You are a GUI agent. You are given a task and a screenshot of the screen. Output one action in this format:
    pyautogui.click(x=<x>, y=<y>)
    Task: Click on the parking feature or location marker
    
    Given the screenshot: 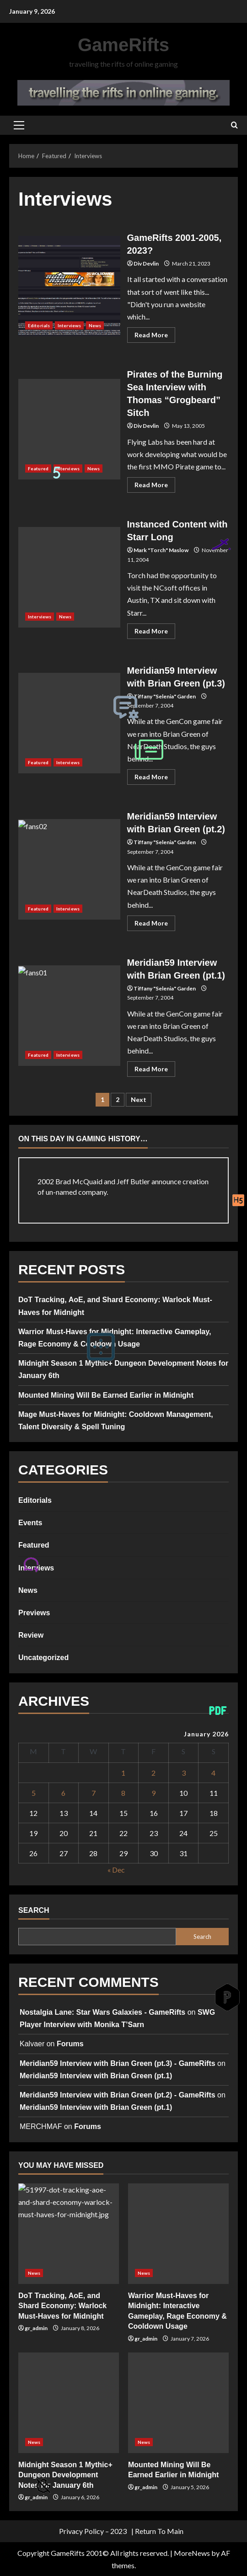 What is the action you would take?
    pyautogui.click(x=227, y=1997)
    